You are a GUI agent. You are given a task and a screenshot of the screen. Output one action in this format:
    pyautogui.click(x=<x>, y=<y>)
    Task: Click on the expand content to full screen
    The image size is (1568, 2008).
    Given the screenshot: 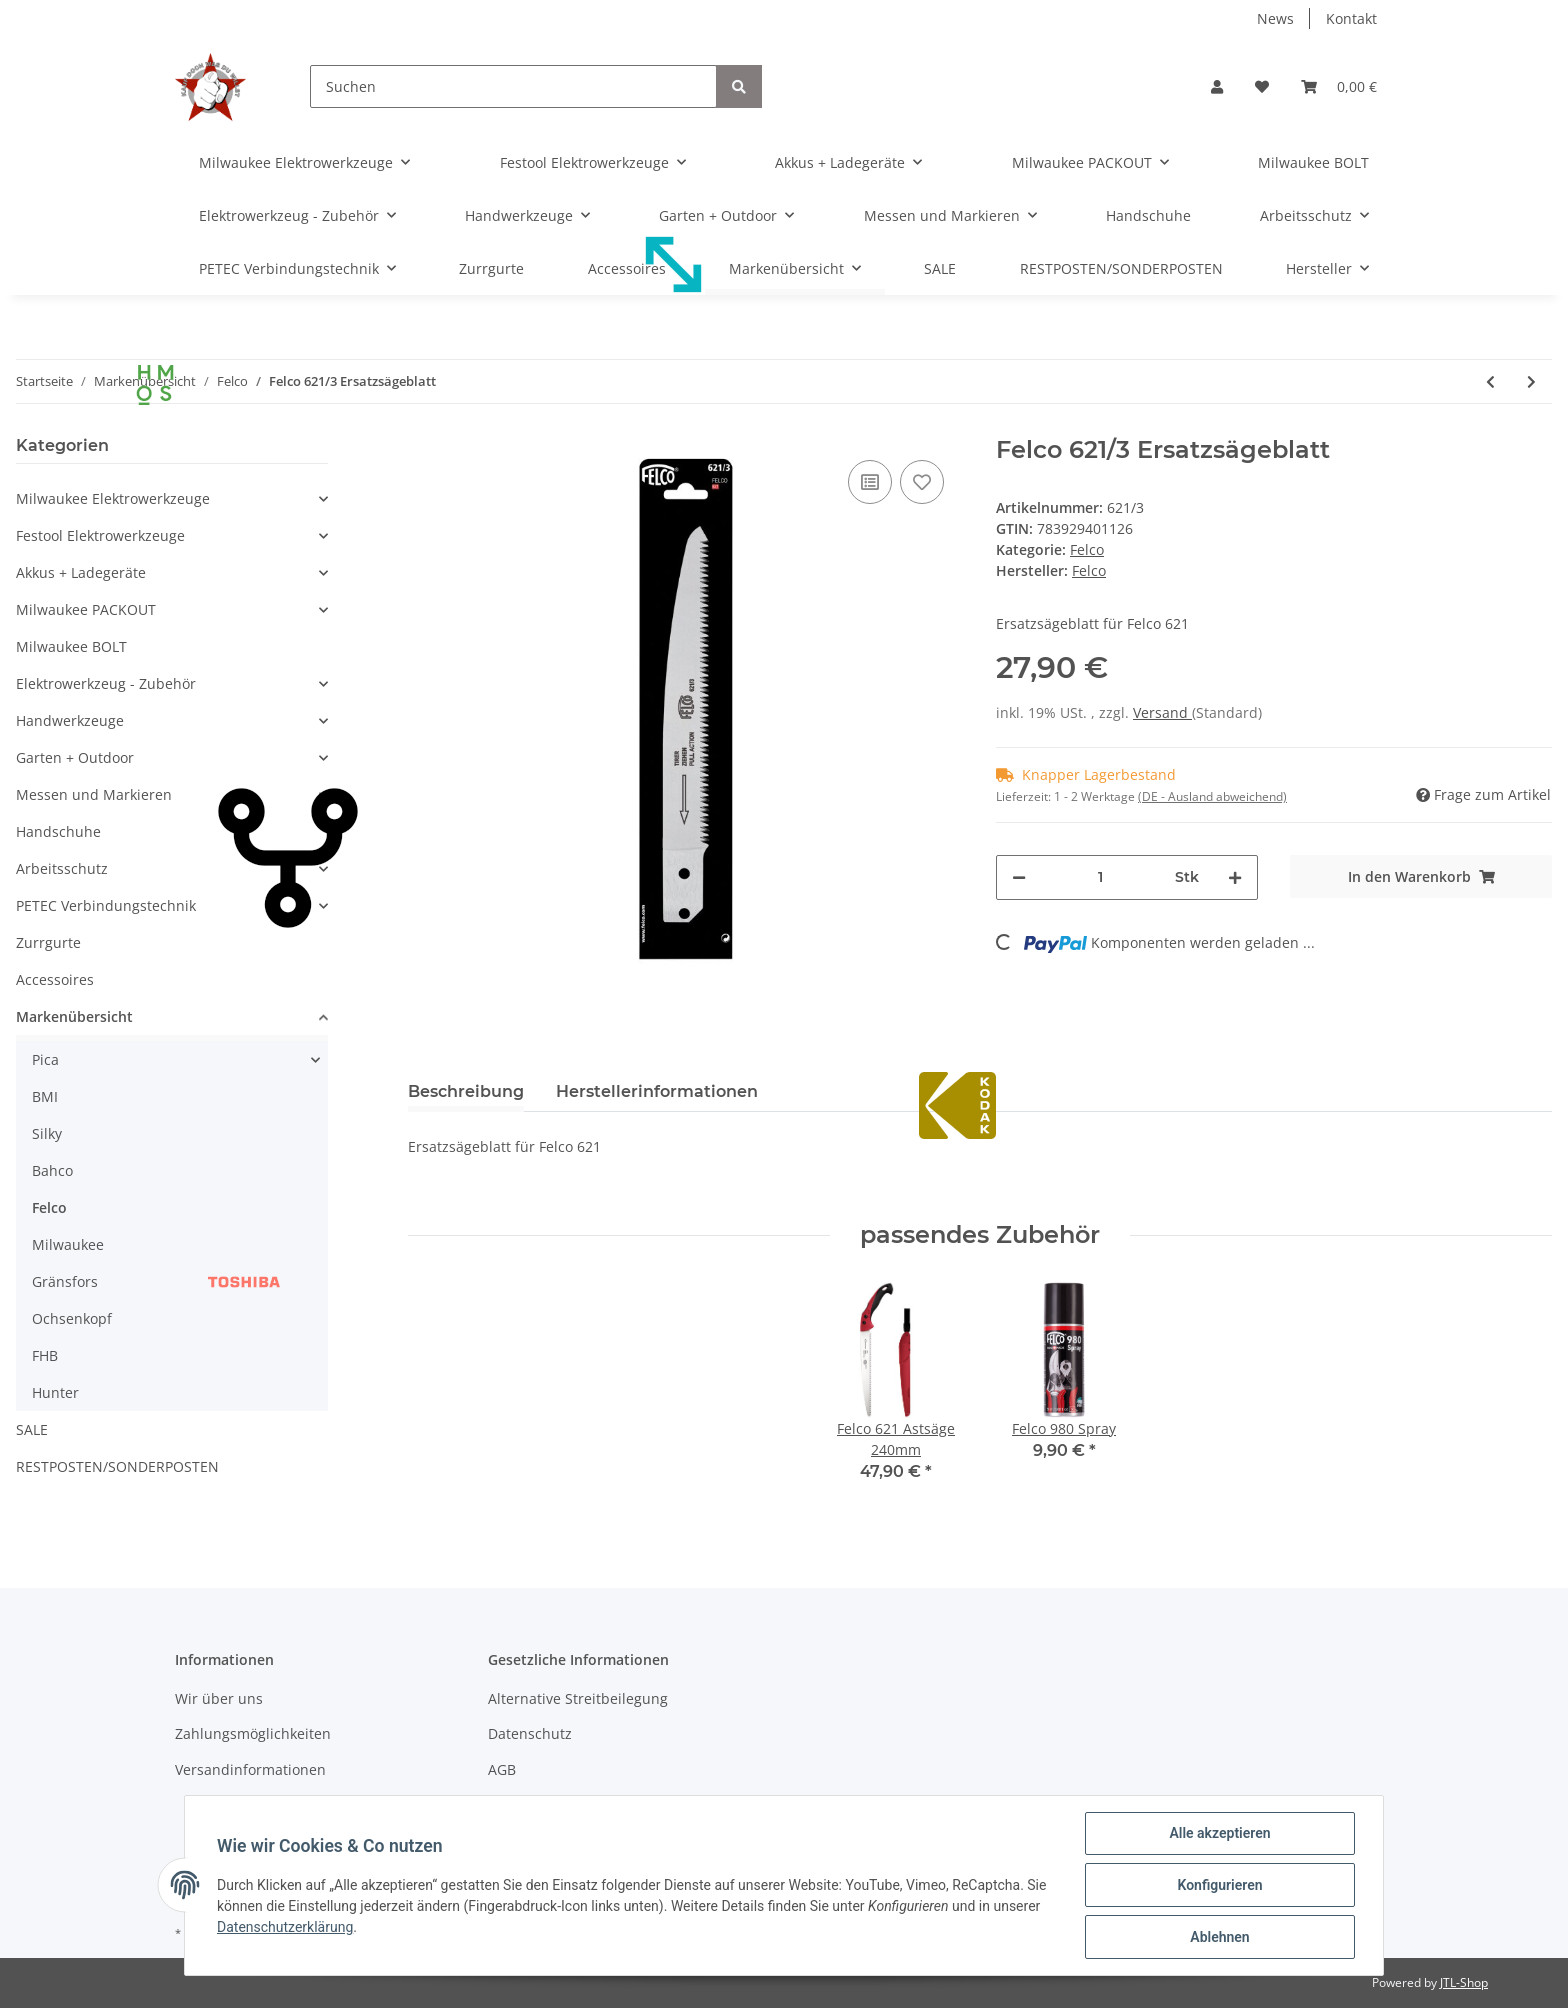 What is the action you would take?
    pyautogui.click(x=673, y=264)
    